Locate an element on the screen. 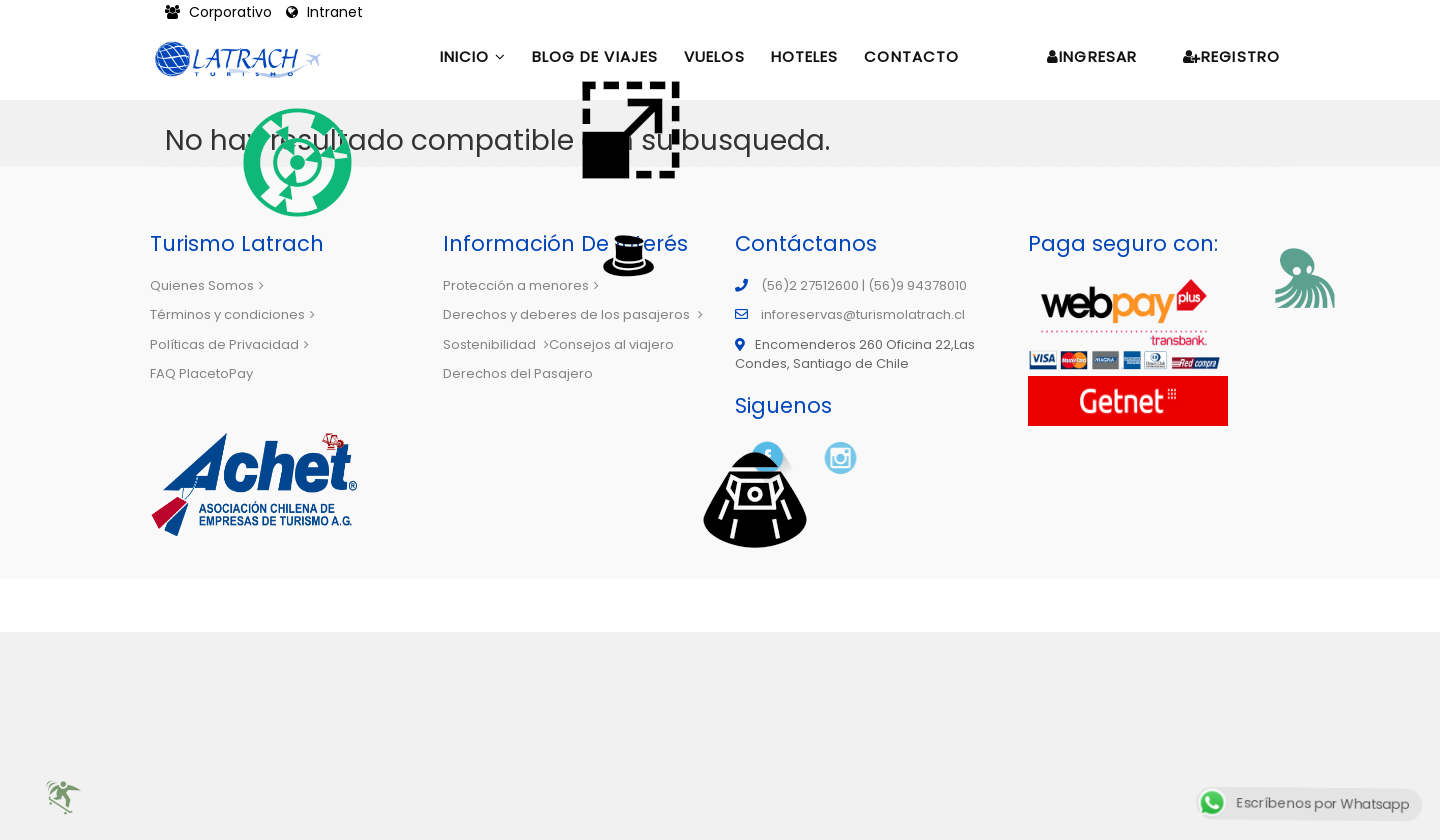 This screenshot has height=840, width=1440. resize an element or window is located at coordinates (631, 130).